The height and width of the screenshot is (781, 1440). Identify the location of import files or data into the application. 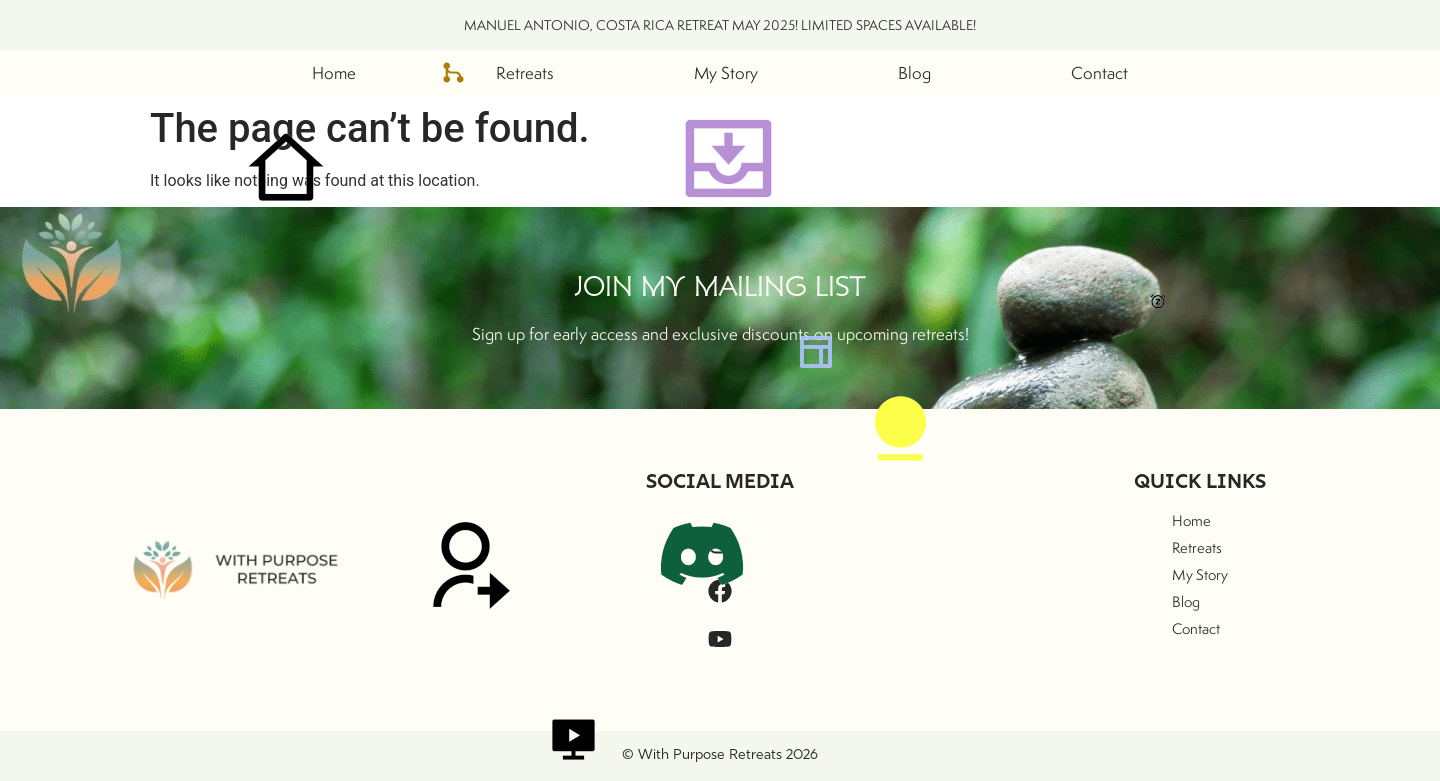
(728, 158).